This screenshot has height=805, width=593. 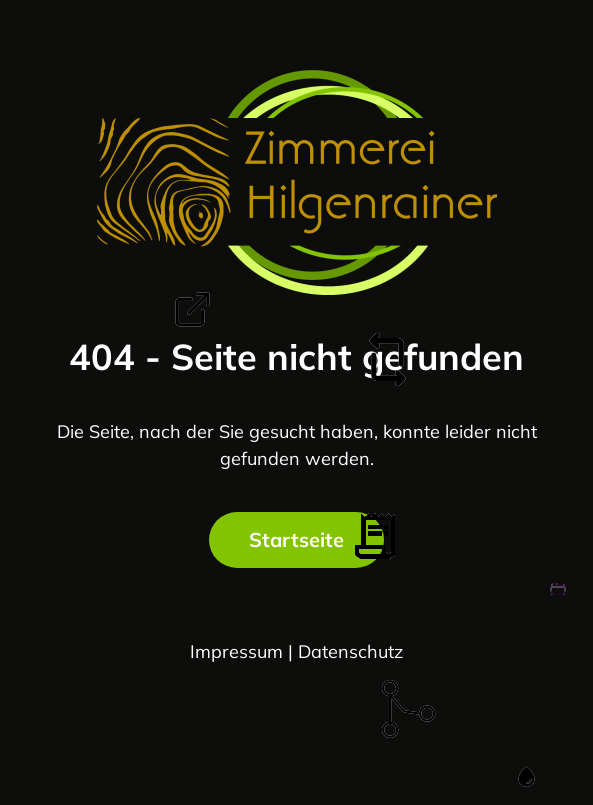 I want to click on merge branches in version control, so click(x=404, y=709).